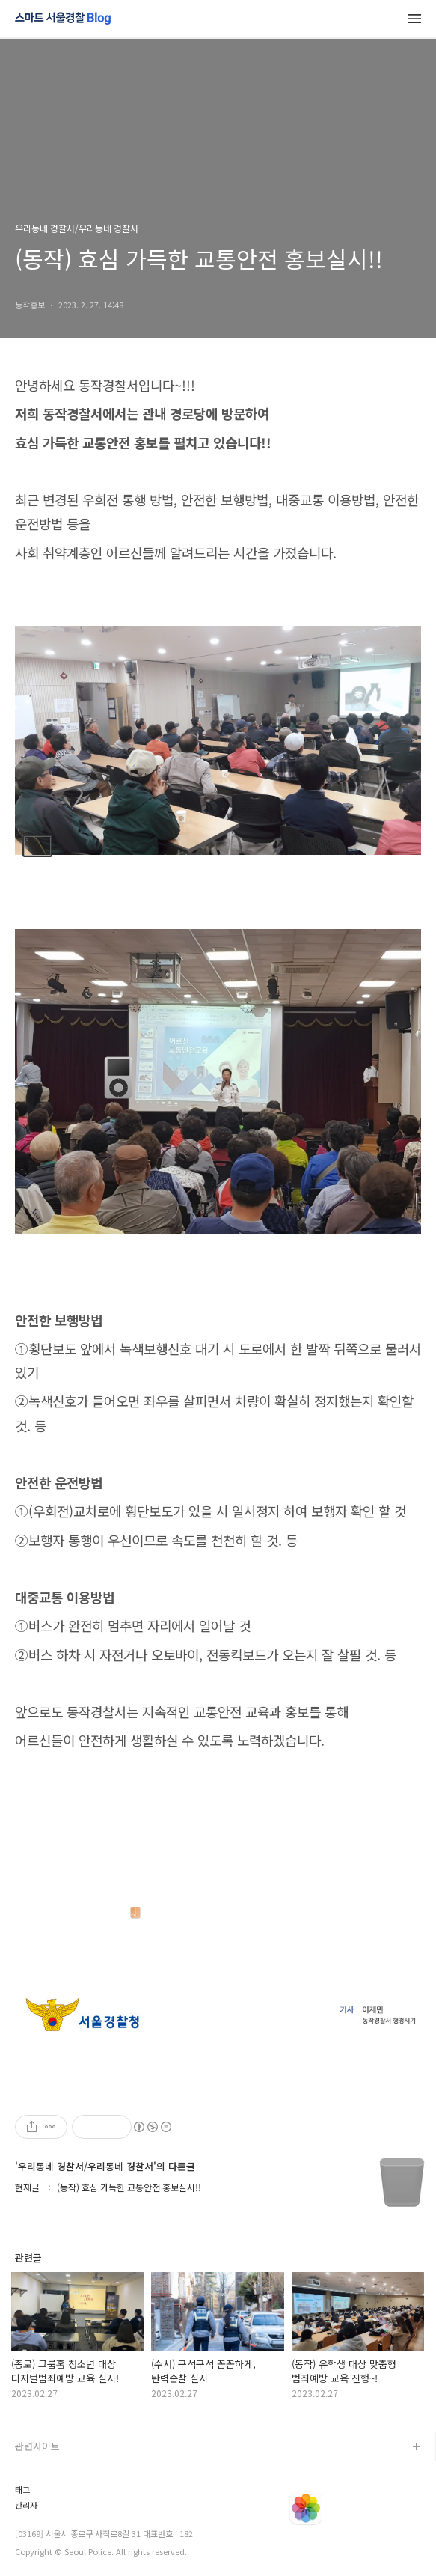 The height and width of the screenshot is (2576, 436). I want to click on a package or archive file type, so click(135, 1913).